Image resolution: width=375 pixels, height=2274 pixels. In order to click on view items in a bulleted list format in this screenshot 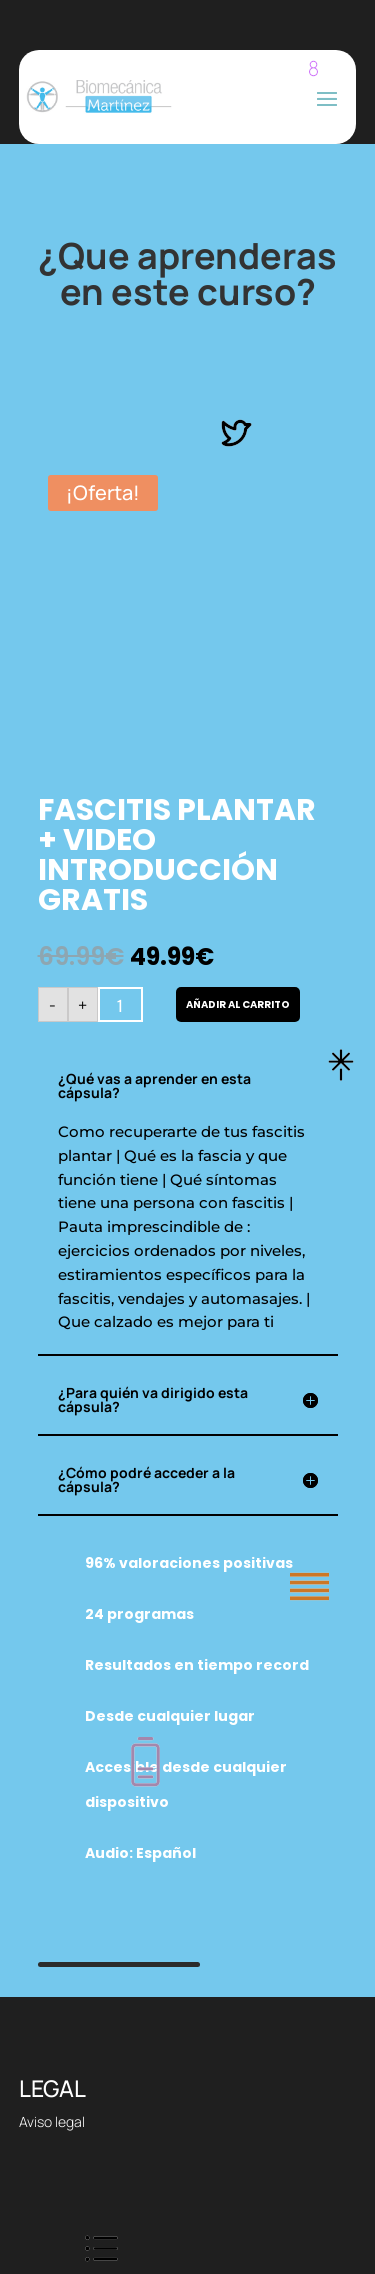, I will do `click(101, 2248)`.